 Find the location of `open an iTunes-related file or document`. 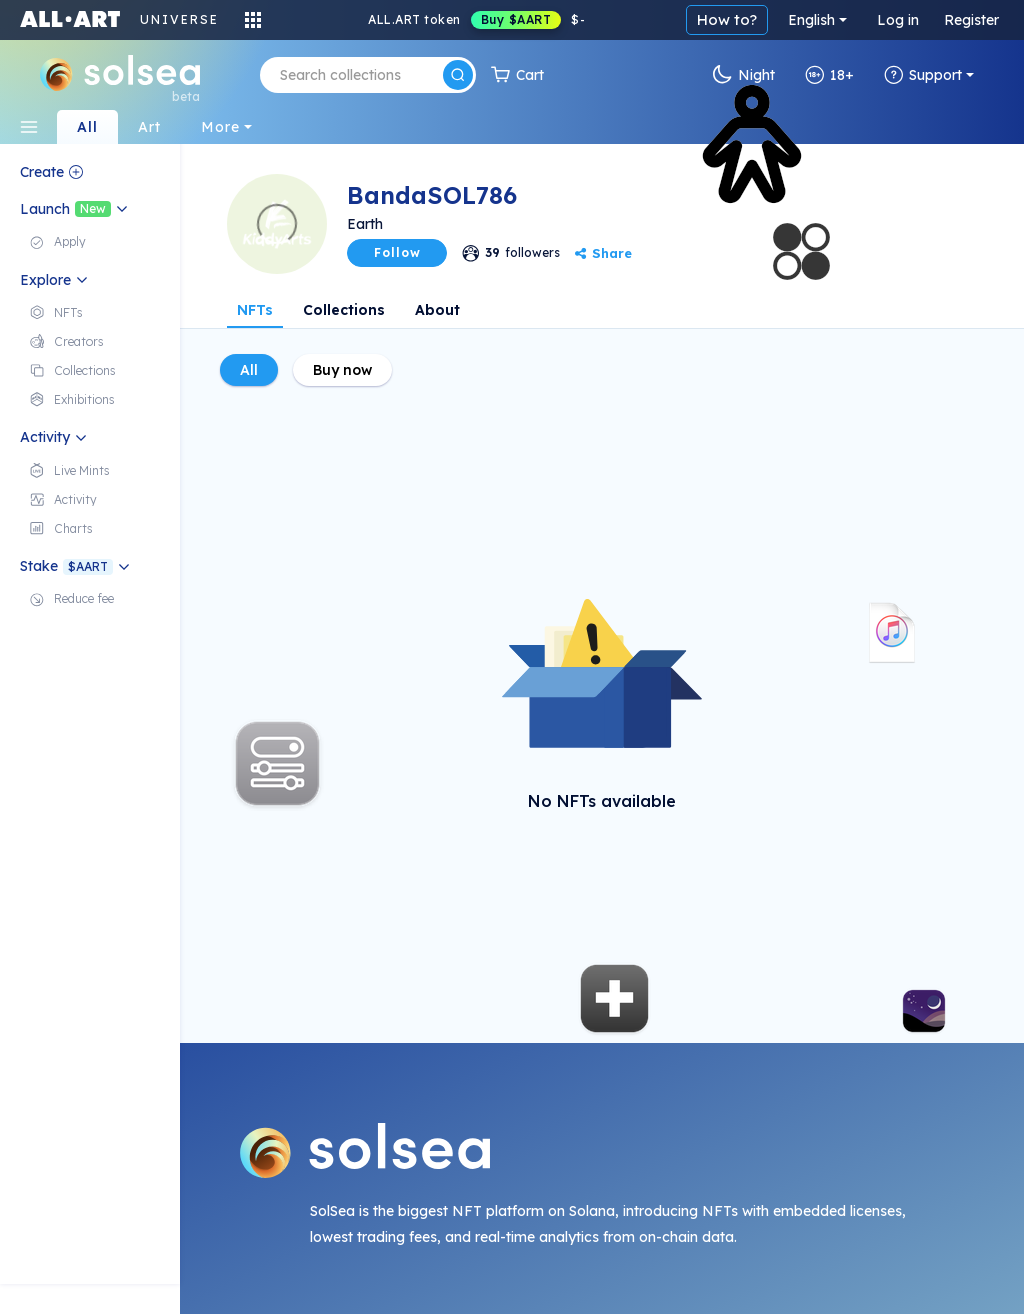

open an iTunes-related file or document is located at coordinates (892, 634).